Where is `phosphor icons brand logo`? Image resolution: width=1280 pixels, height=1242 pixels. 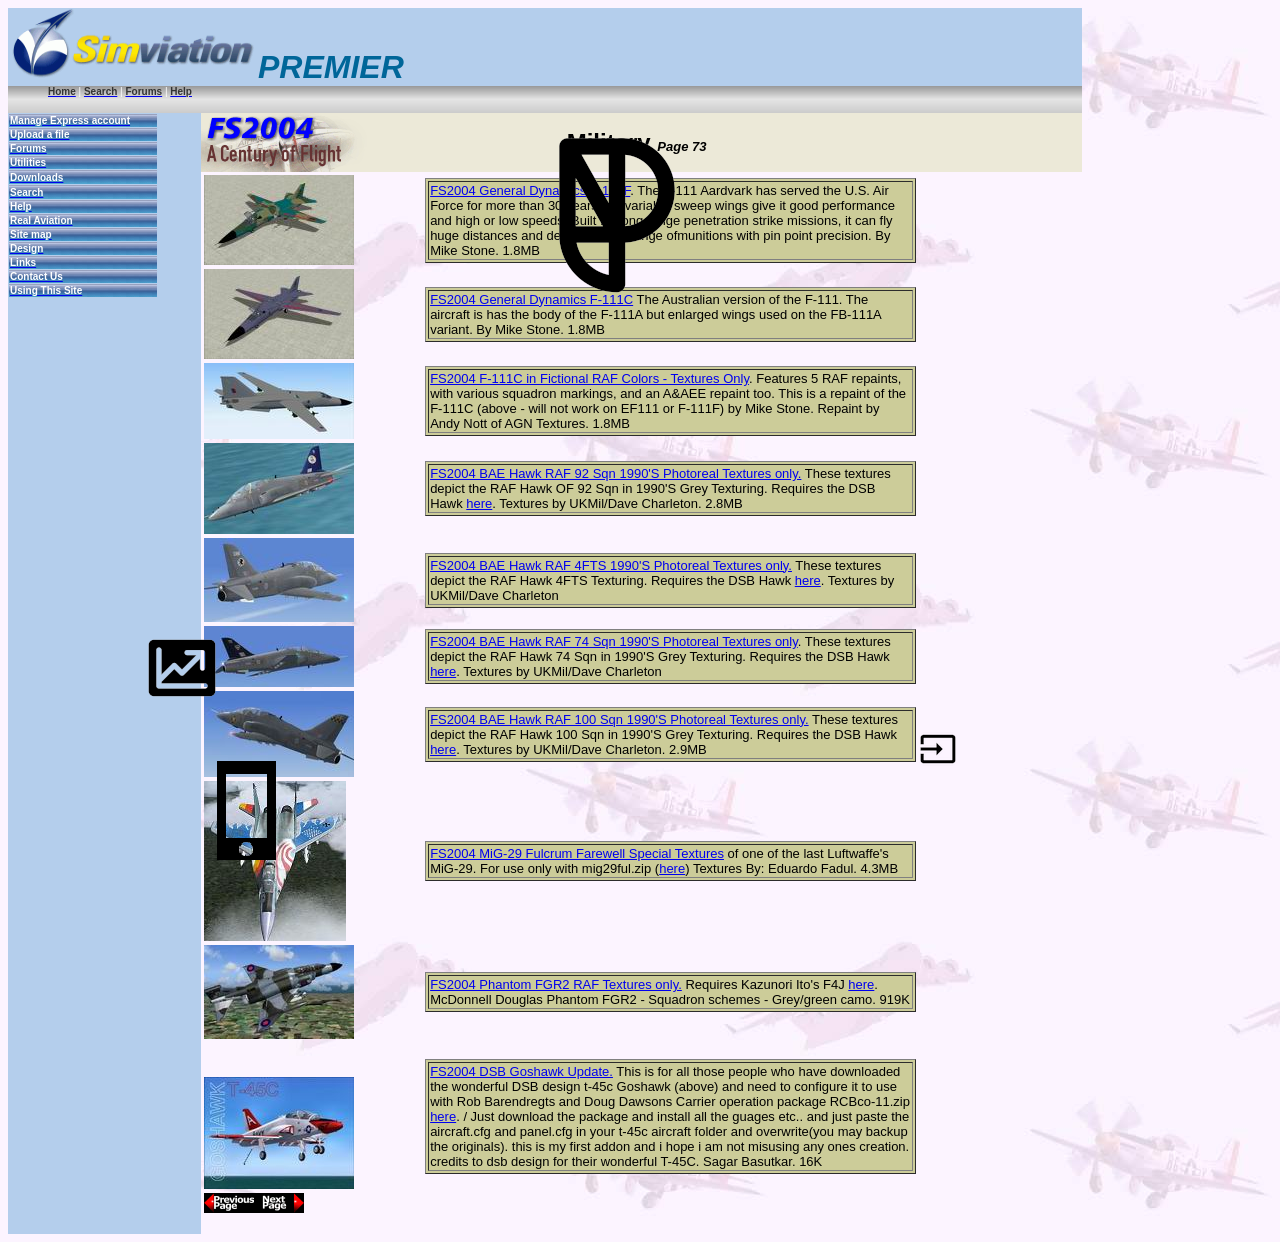
phosphor icons brand logo is located at coordinates (606, 207).